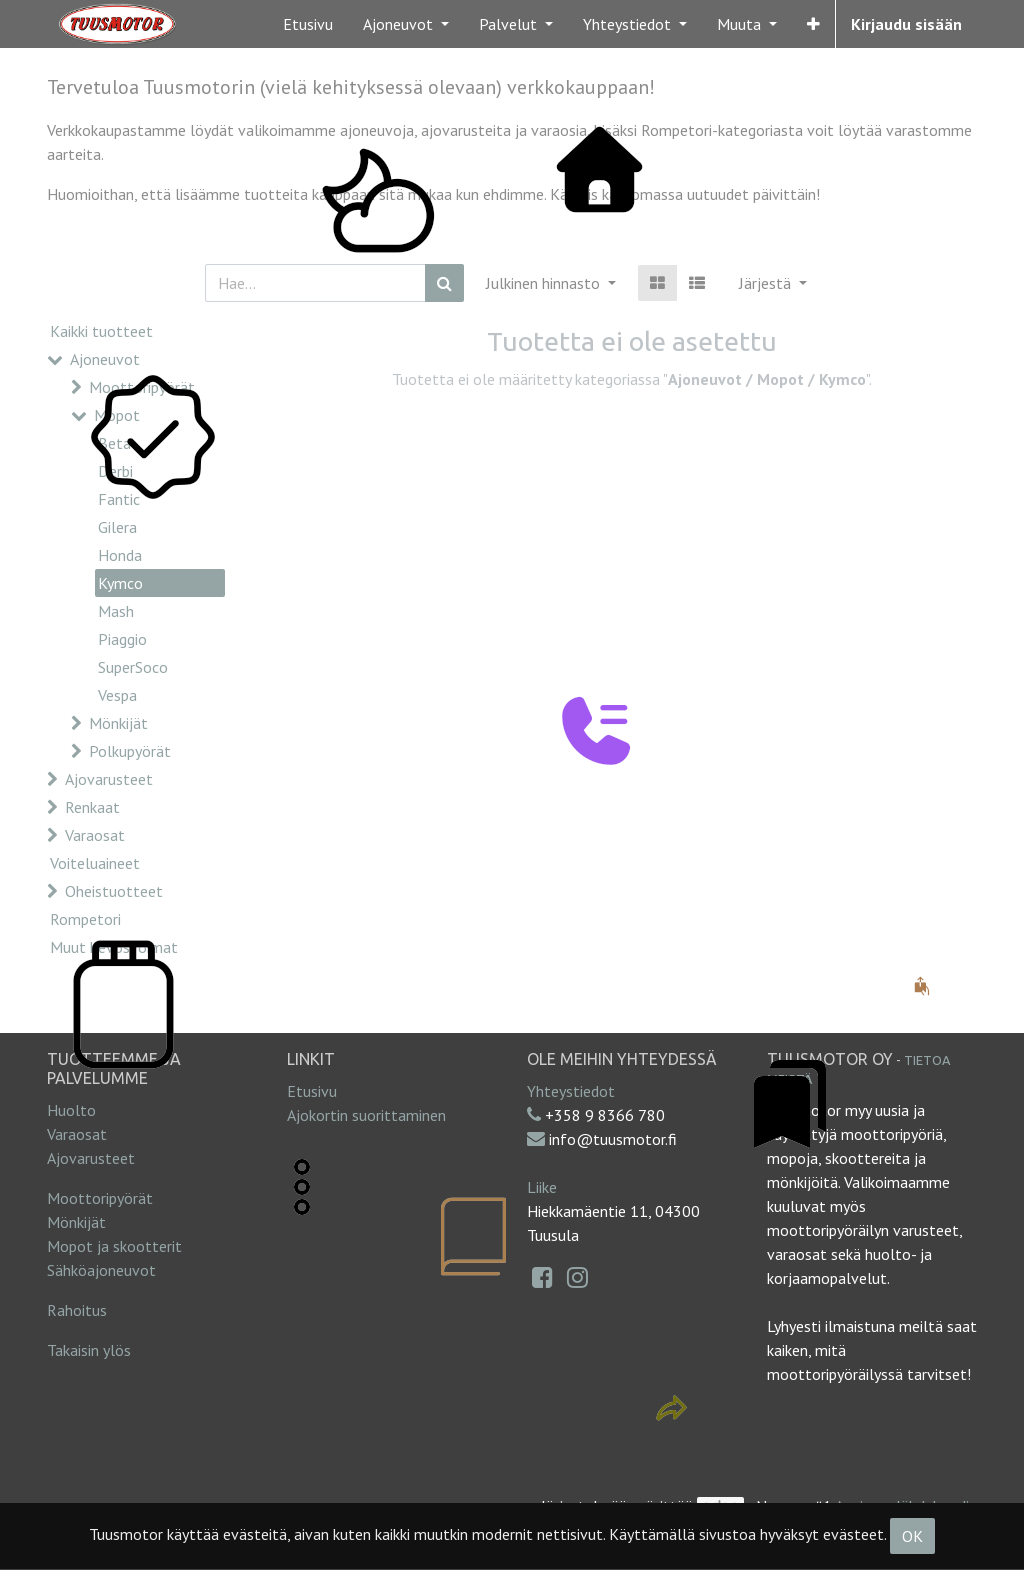 The height and width of the screenshot is (1570, 1024). I want to click on view your saved bookmarks, so click(790, 1104).